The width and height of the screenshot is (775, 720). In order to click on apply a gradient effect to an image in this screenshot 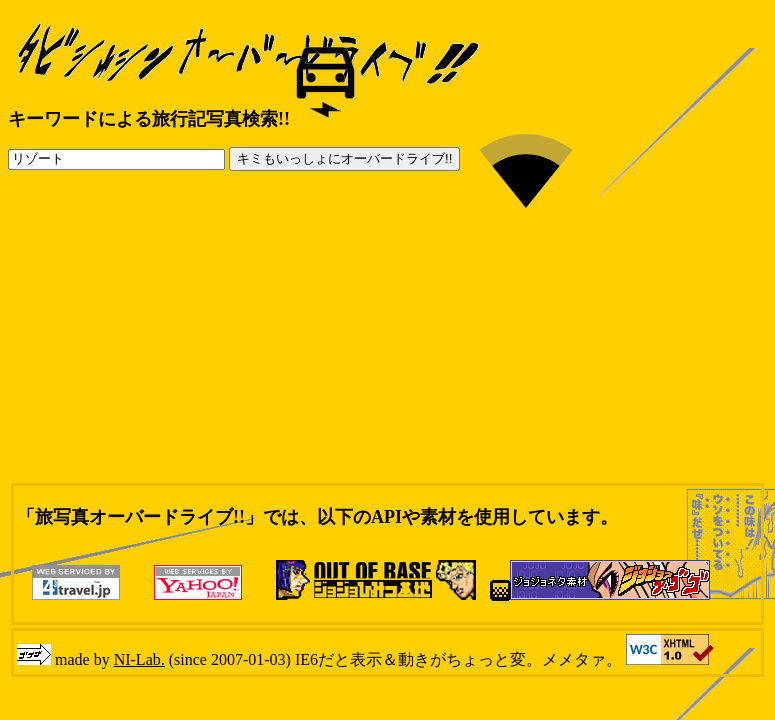, I will do `click(500, 590)`.